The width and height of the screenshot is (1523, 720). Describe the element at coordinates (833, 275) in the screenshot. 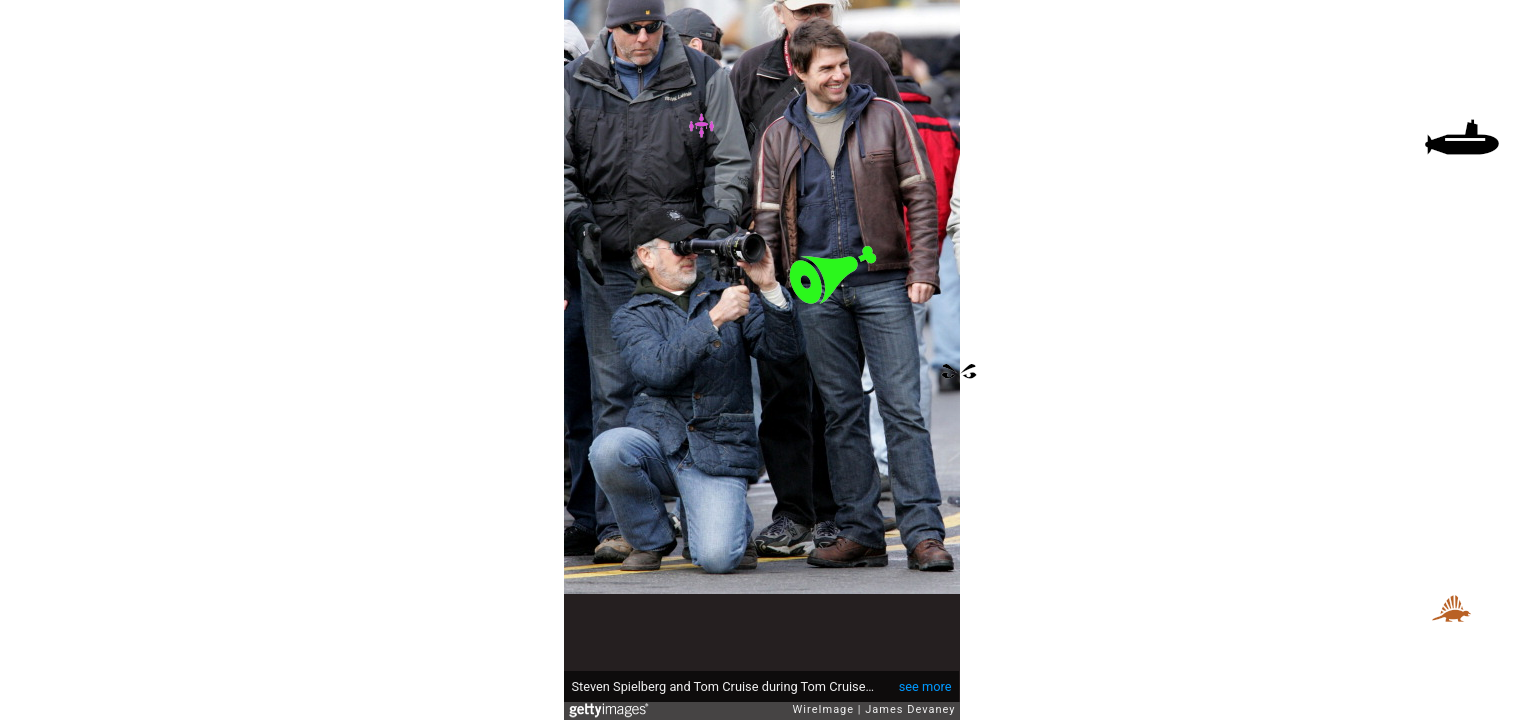

I see `food item in a game inventory` at that location.